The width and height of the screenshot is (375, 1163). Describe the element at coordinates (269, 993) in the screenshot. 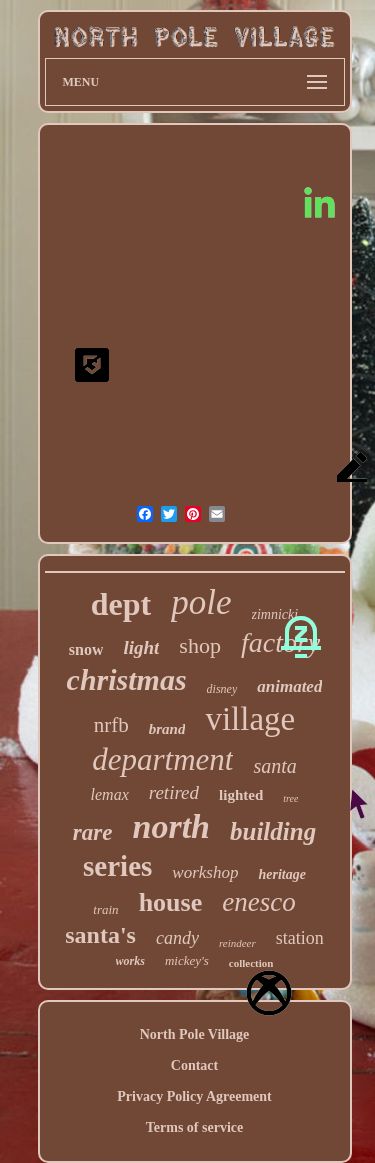

I see `open Xbox app or gaming services` at that location.